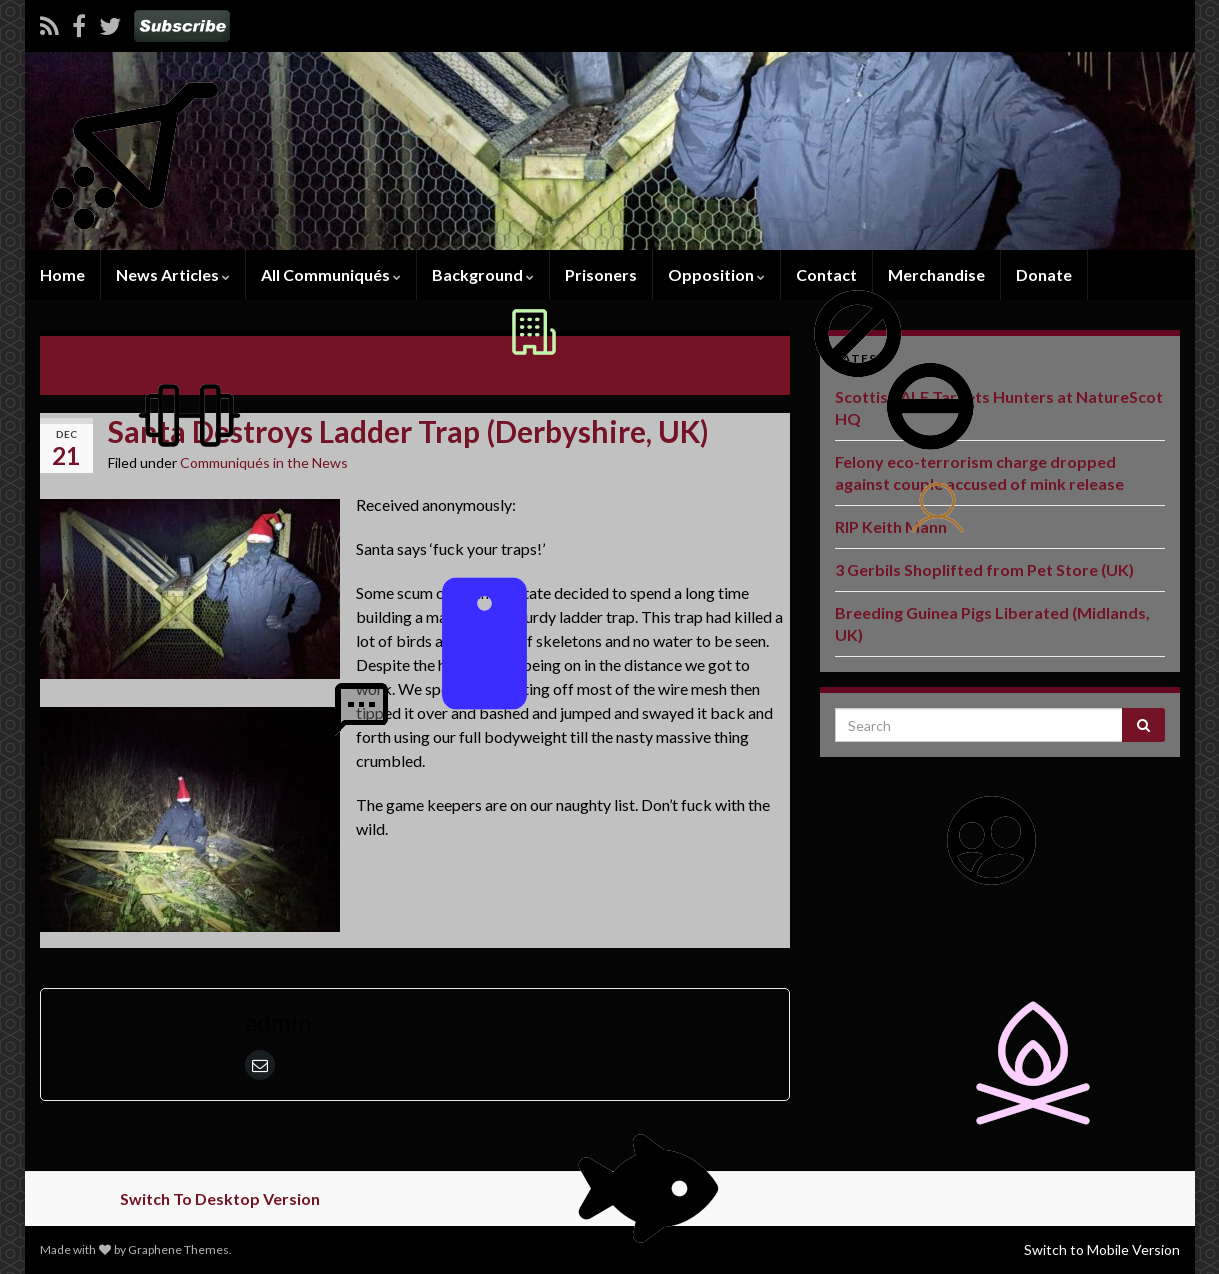 The width and height of the screenshot is (1219, 1274). Describe the element at coordinates (991, 840) in the screenshot. I see `view group or team members` at that location.